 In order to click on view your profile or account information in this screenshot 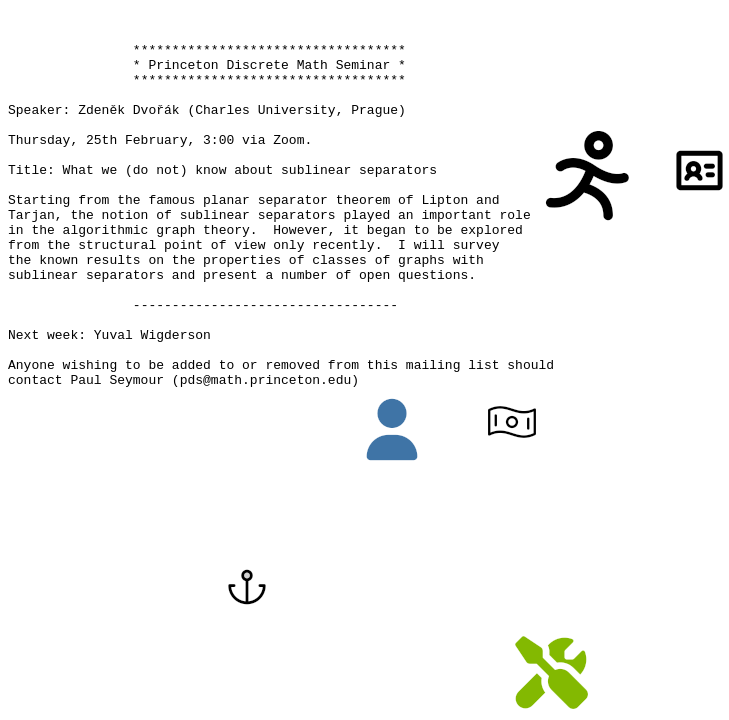, I will do `click(699, 170)`.